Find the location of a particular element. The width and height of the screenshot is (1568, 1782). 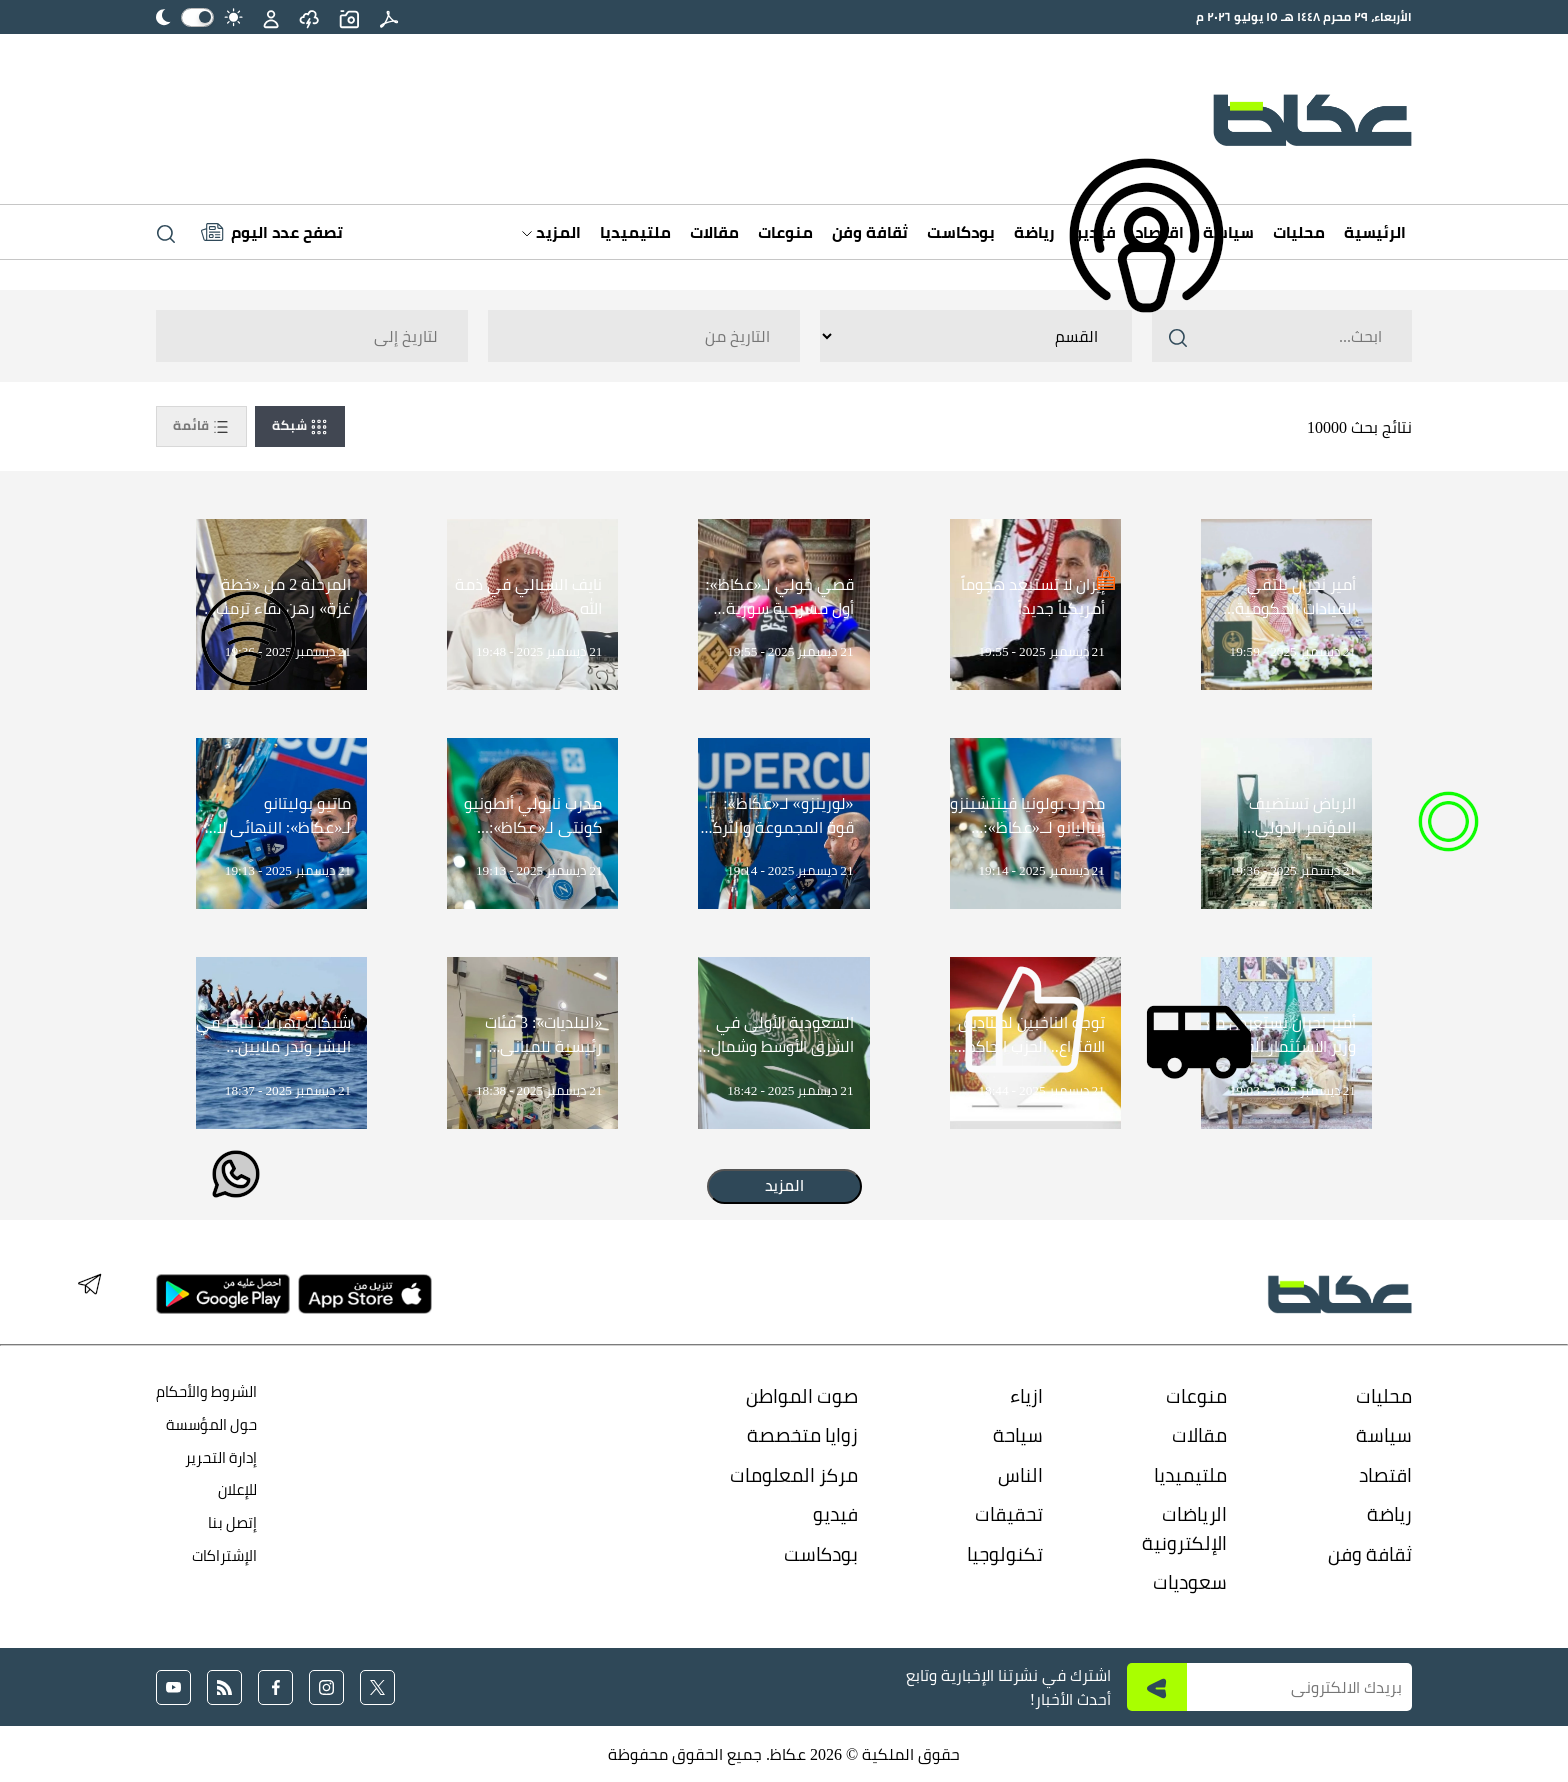

open apple podcasts is located at coordinates (1146, 235).